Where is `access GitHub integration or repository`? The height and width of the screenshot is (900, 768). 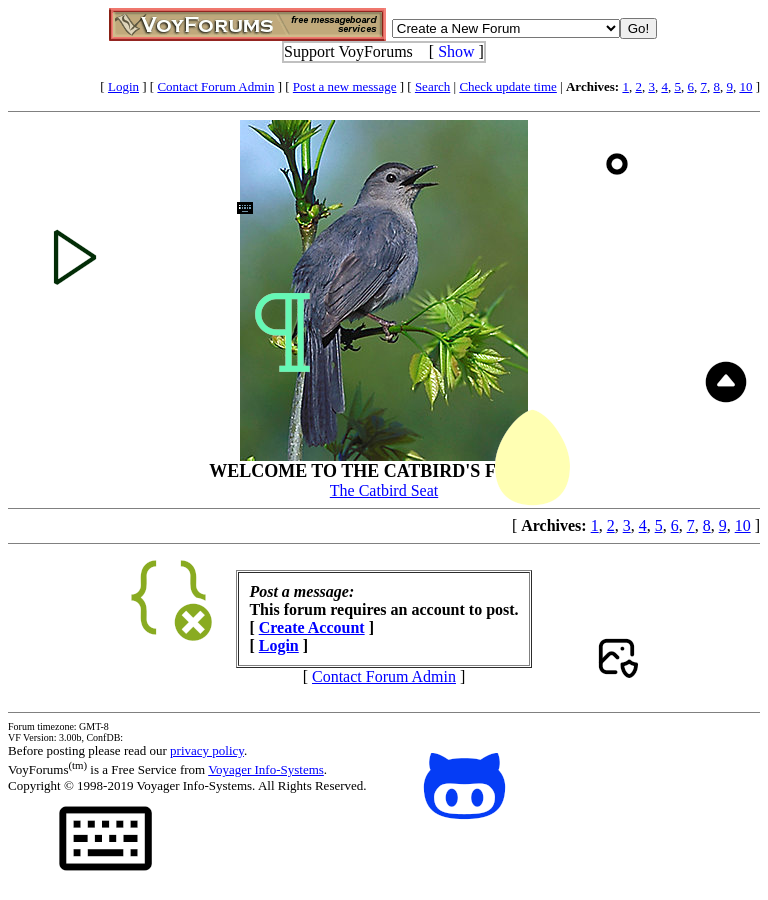
access GitHub integration or repository is located at coordinates (464, 783).